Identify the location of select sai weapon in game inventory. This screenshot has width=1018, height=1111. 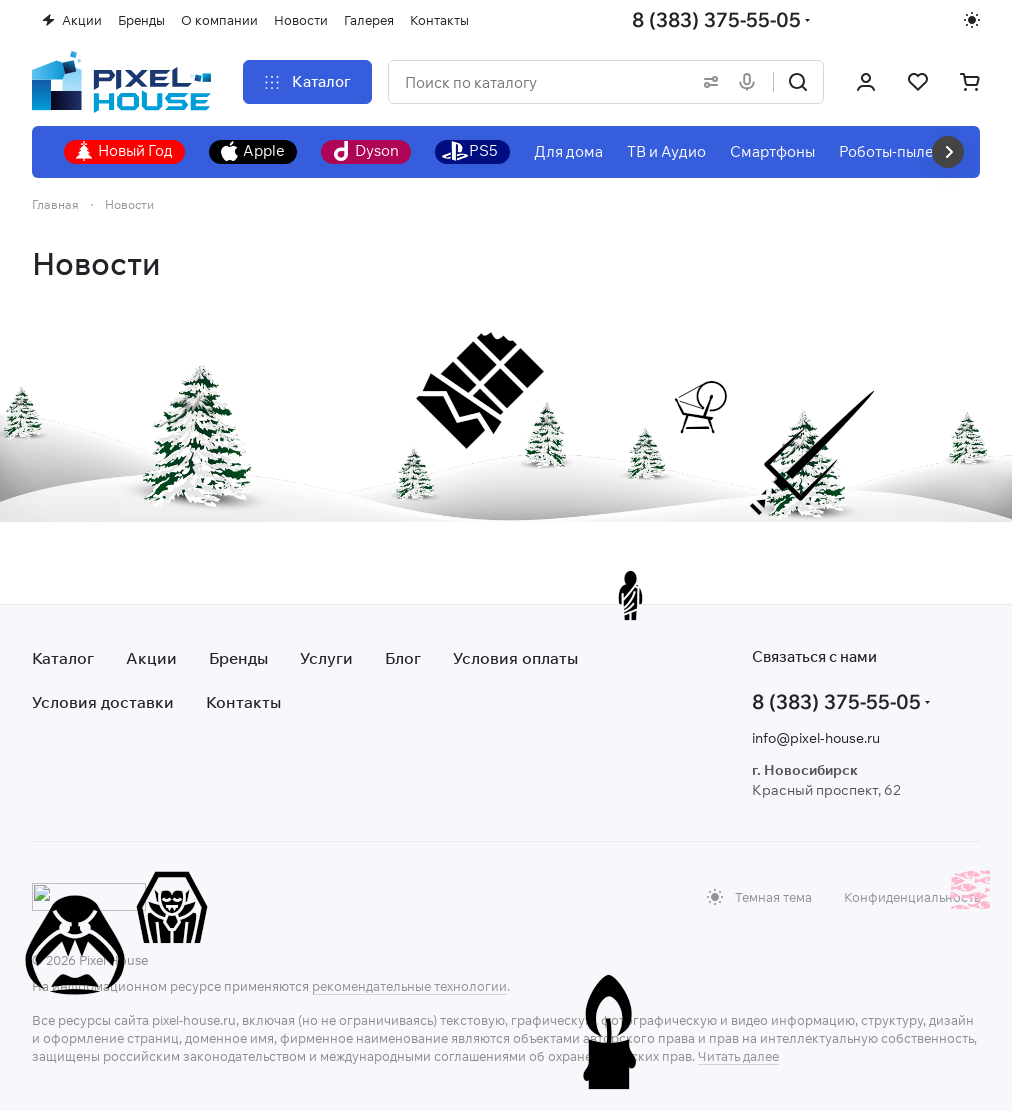
(812, 453).